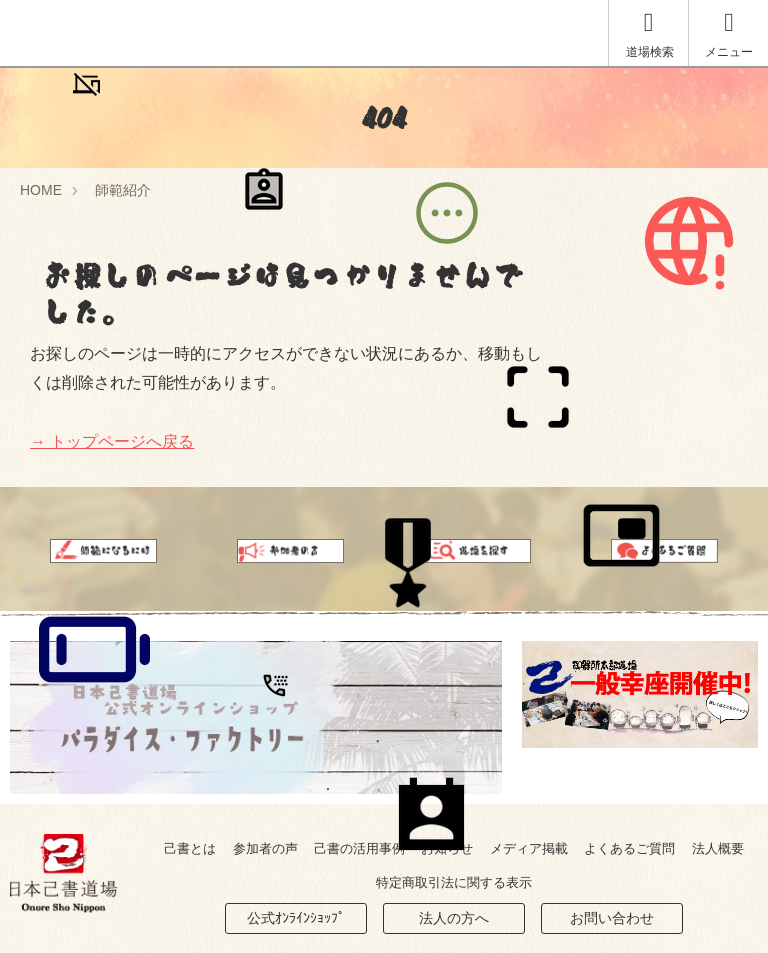 This screenshot has width=768, height=953. I want to click on indicates a global network or internet connection issue, so click(689, 241).